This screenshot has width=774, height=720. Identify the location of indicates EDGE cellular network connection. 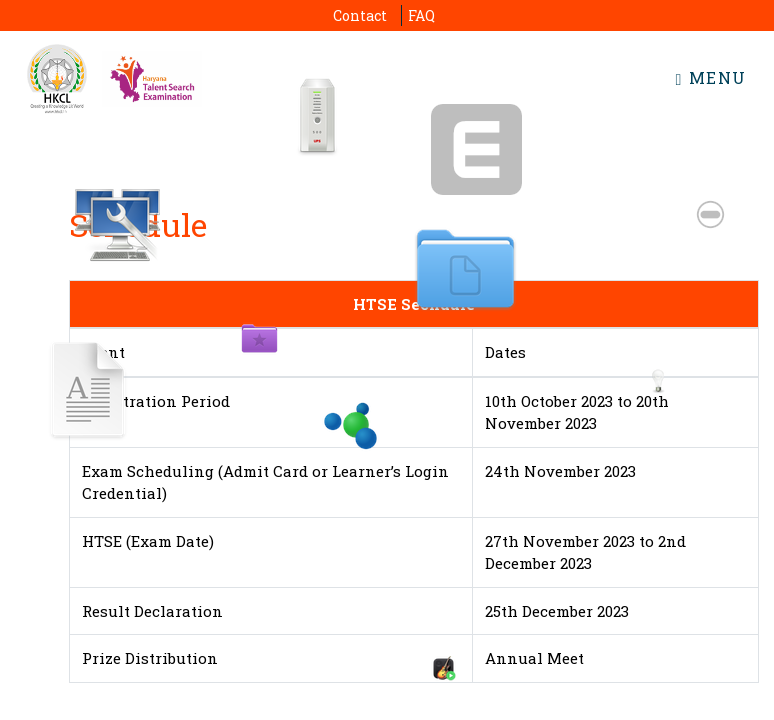
(476, 149).